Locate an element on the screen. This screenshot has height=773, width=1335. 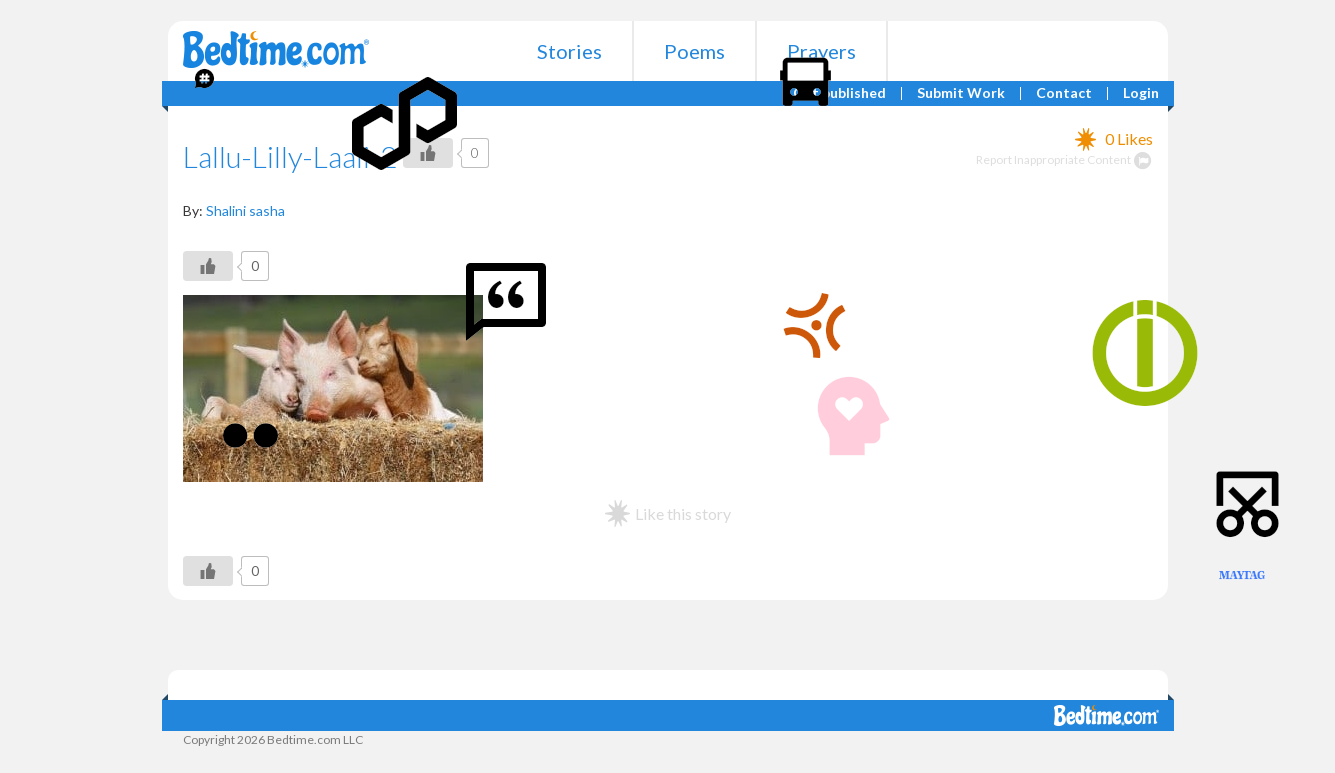
capture a screenshot is located at coordinates (1247, 502).